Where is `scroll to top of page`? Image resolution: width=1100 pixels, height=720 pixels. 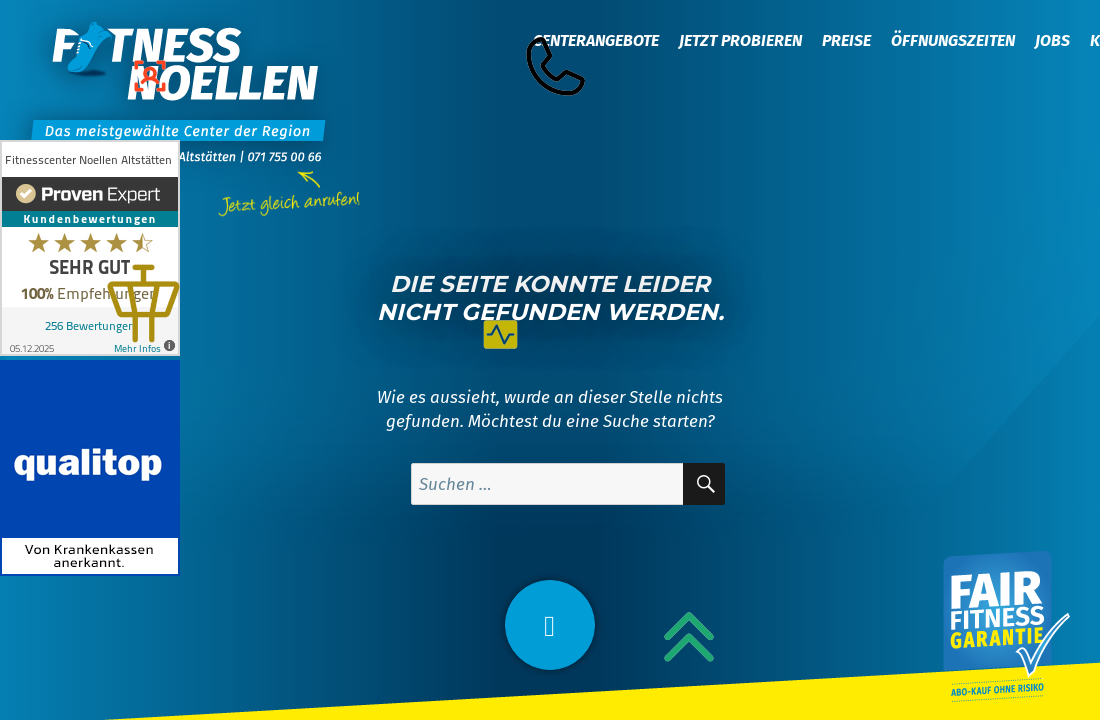 scroll to top of page is located at coordinates (689, 639).